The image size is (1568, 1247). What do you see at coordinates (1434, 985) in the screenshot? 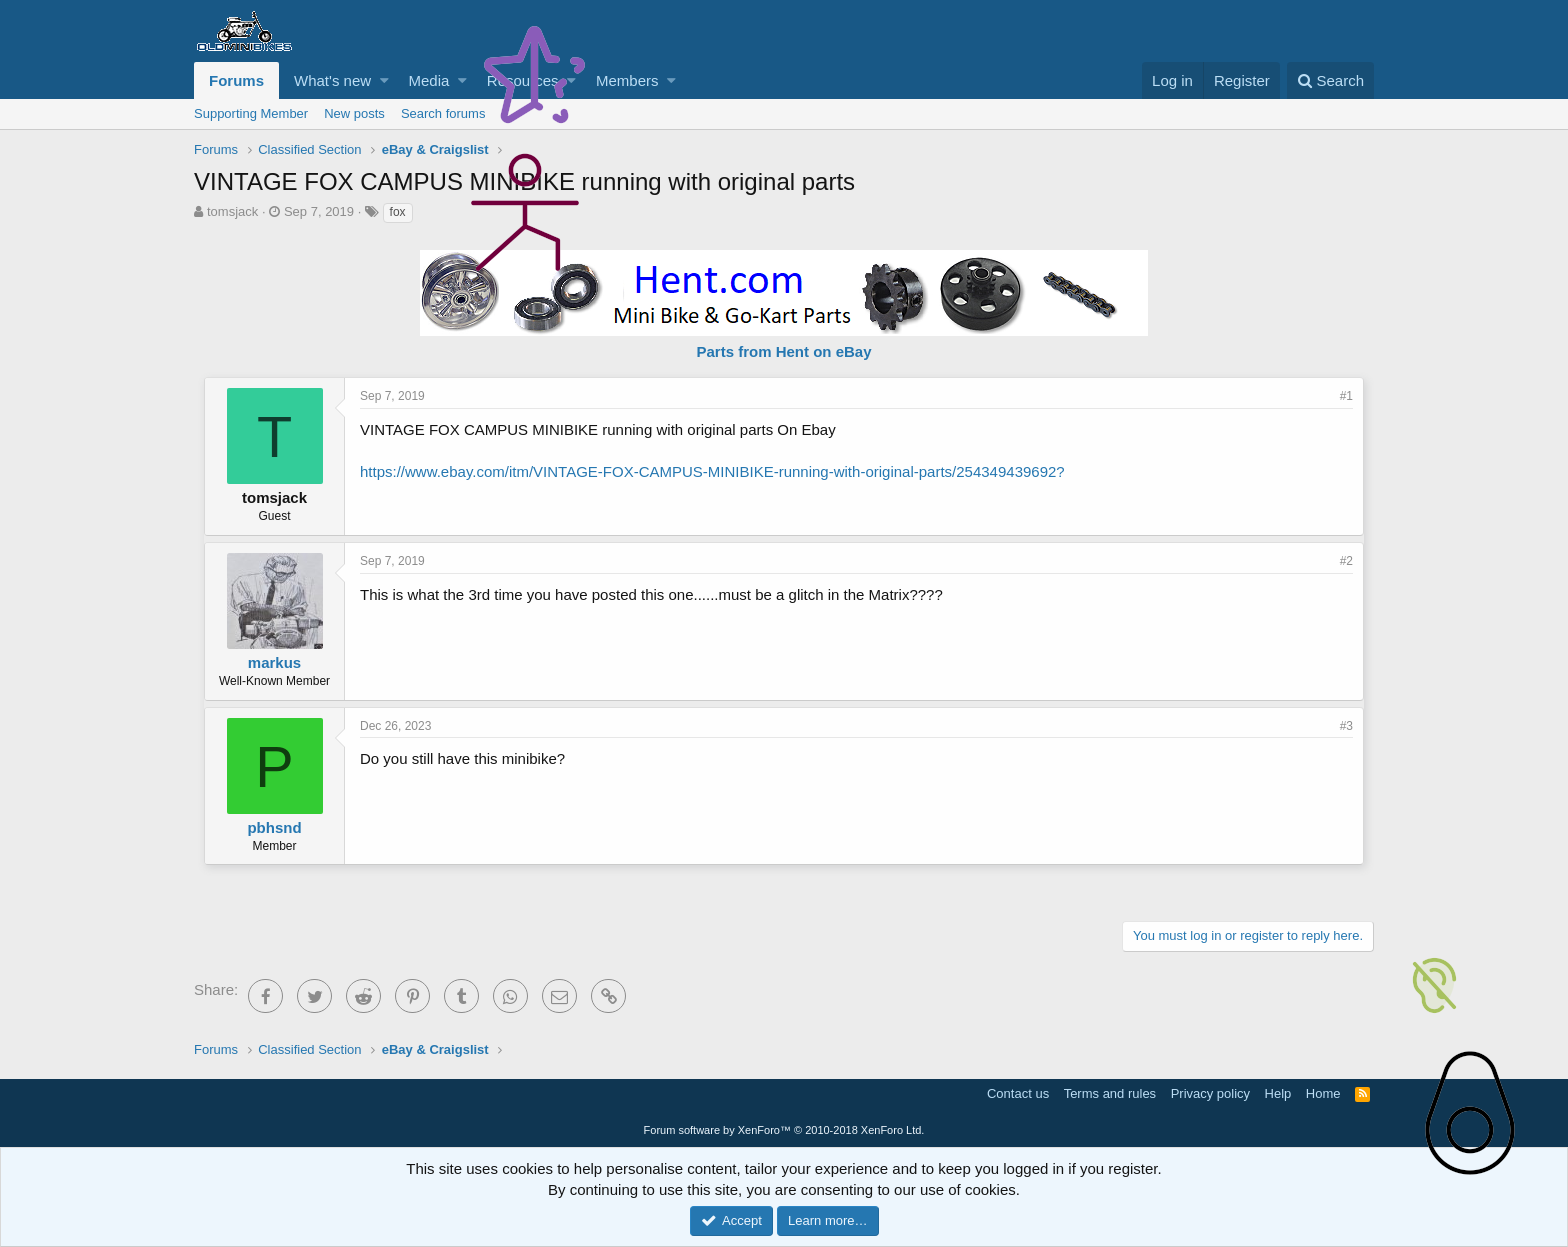
I see `mute audio or disable sound` at bounding box center [1434, 985].